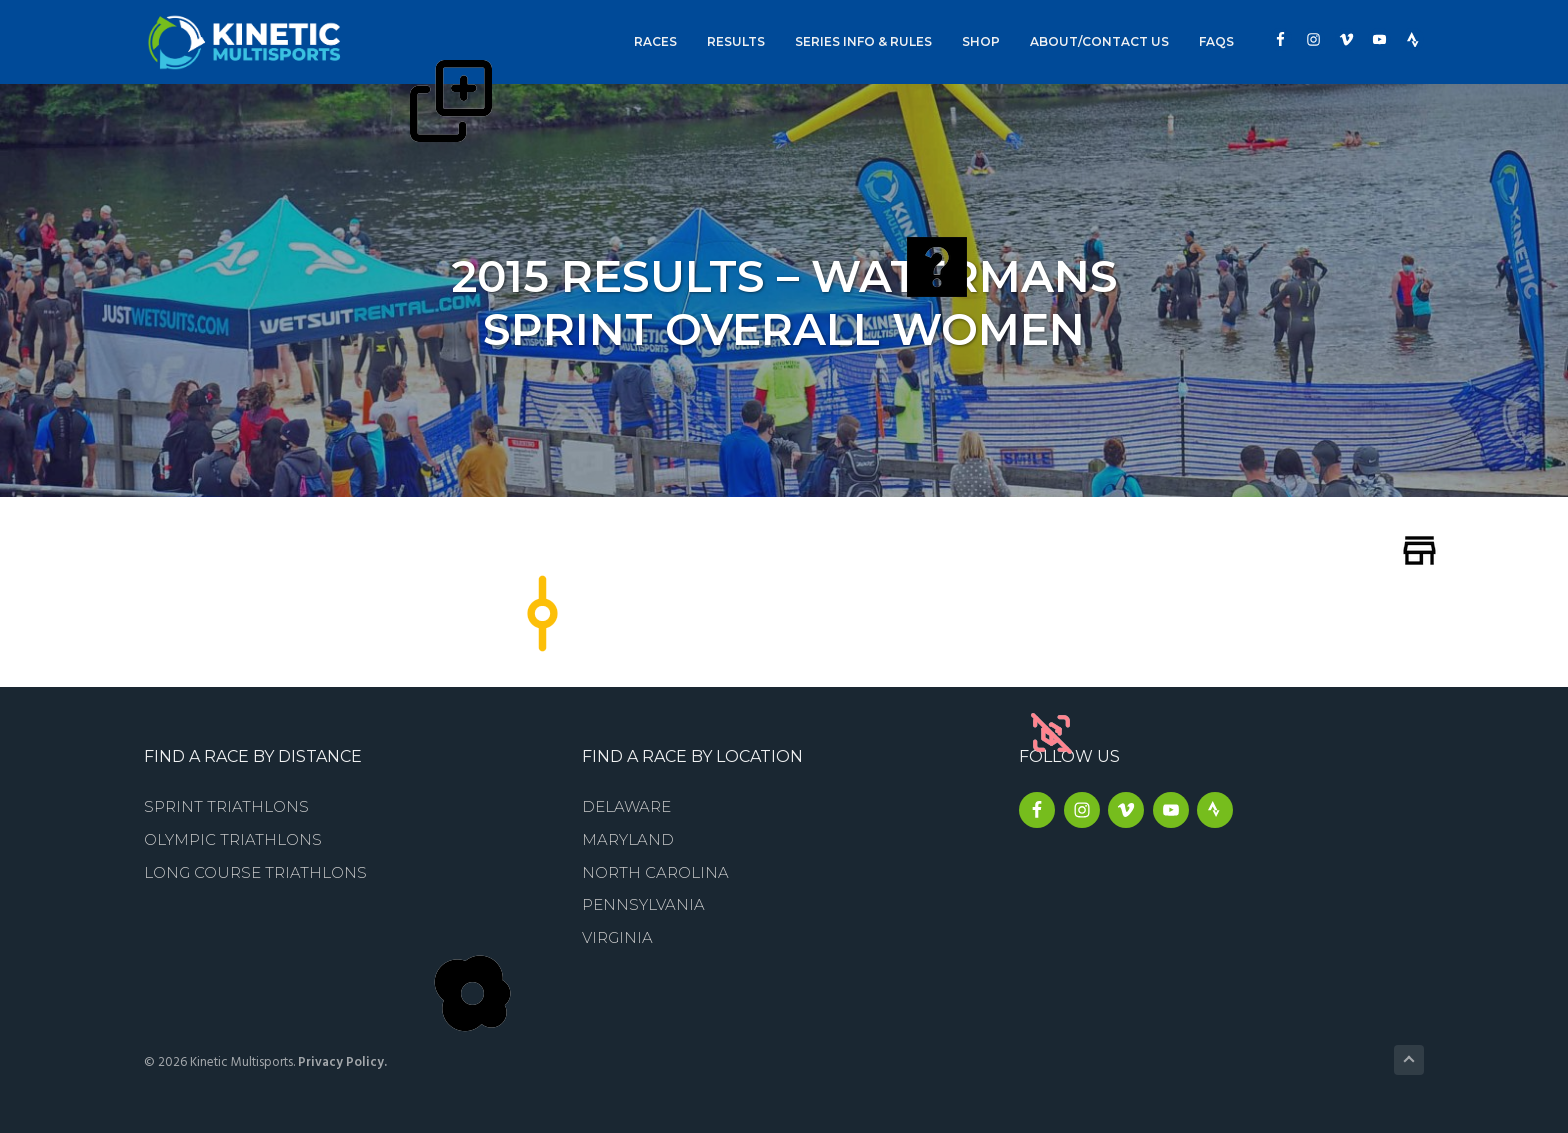  What do you see at coordinates (1051, 733) in the screenshot?
I see `disable augmented reality mode` at bounding box center [1051, 733].